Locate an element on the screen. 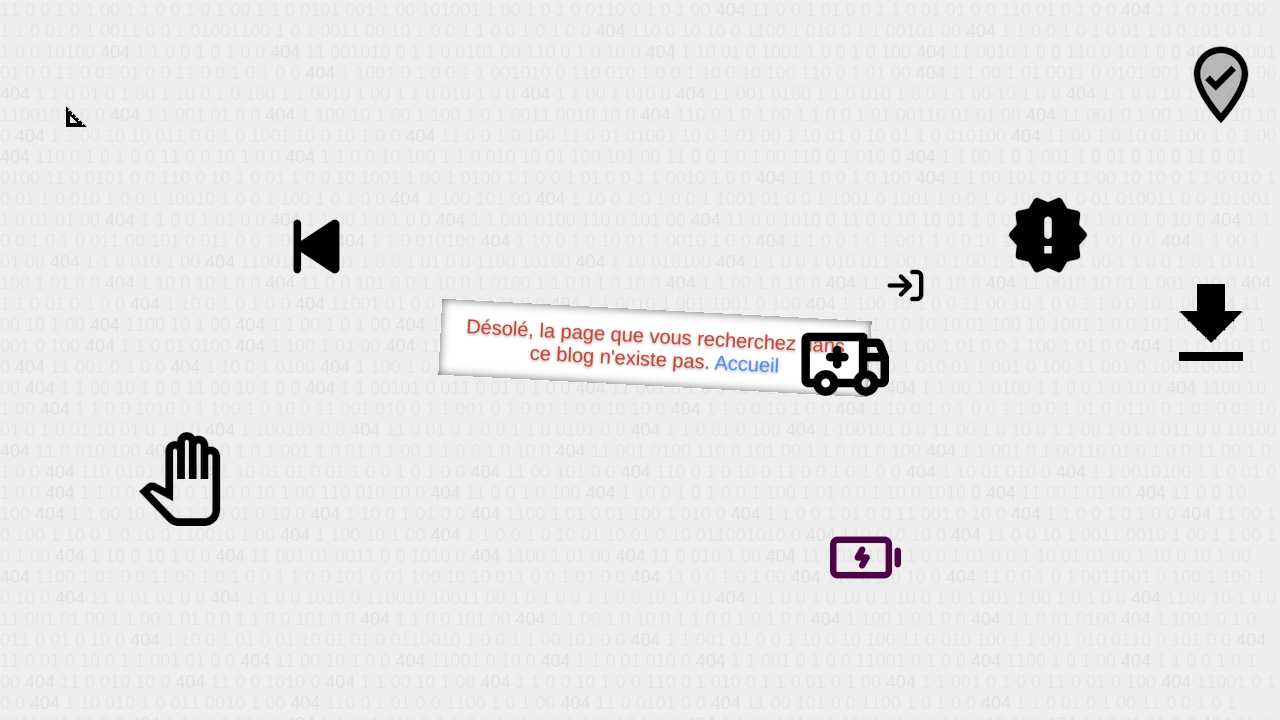 This screenshot has width=1280, height=720. access emergency medical services is located at coordinates (843, 360).